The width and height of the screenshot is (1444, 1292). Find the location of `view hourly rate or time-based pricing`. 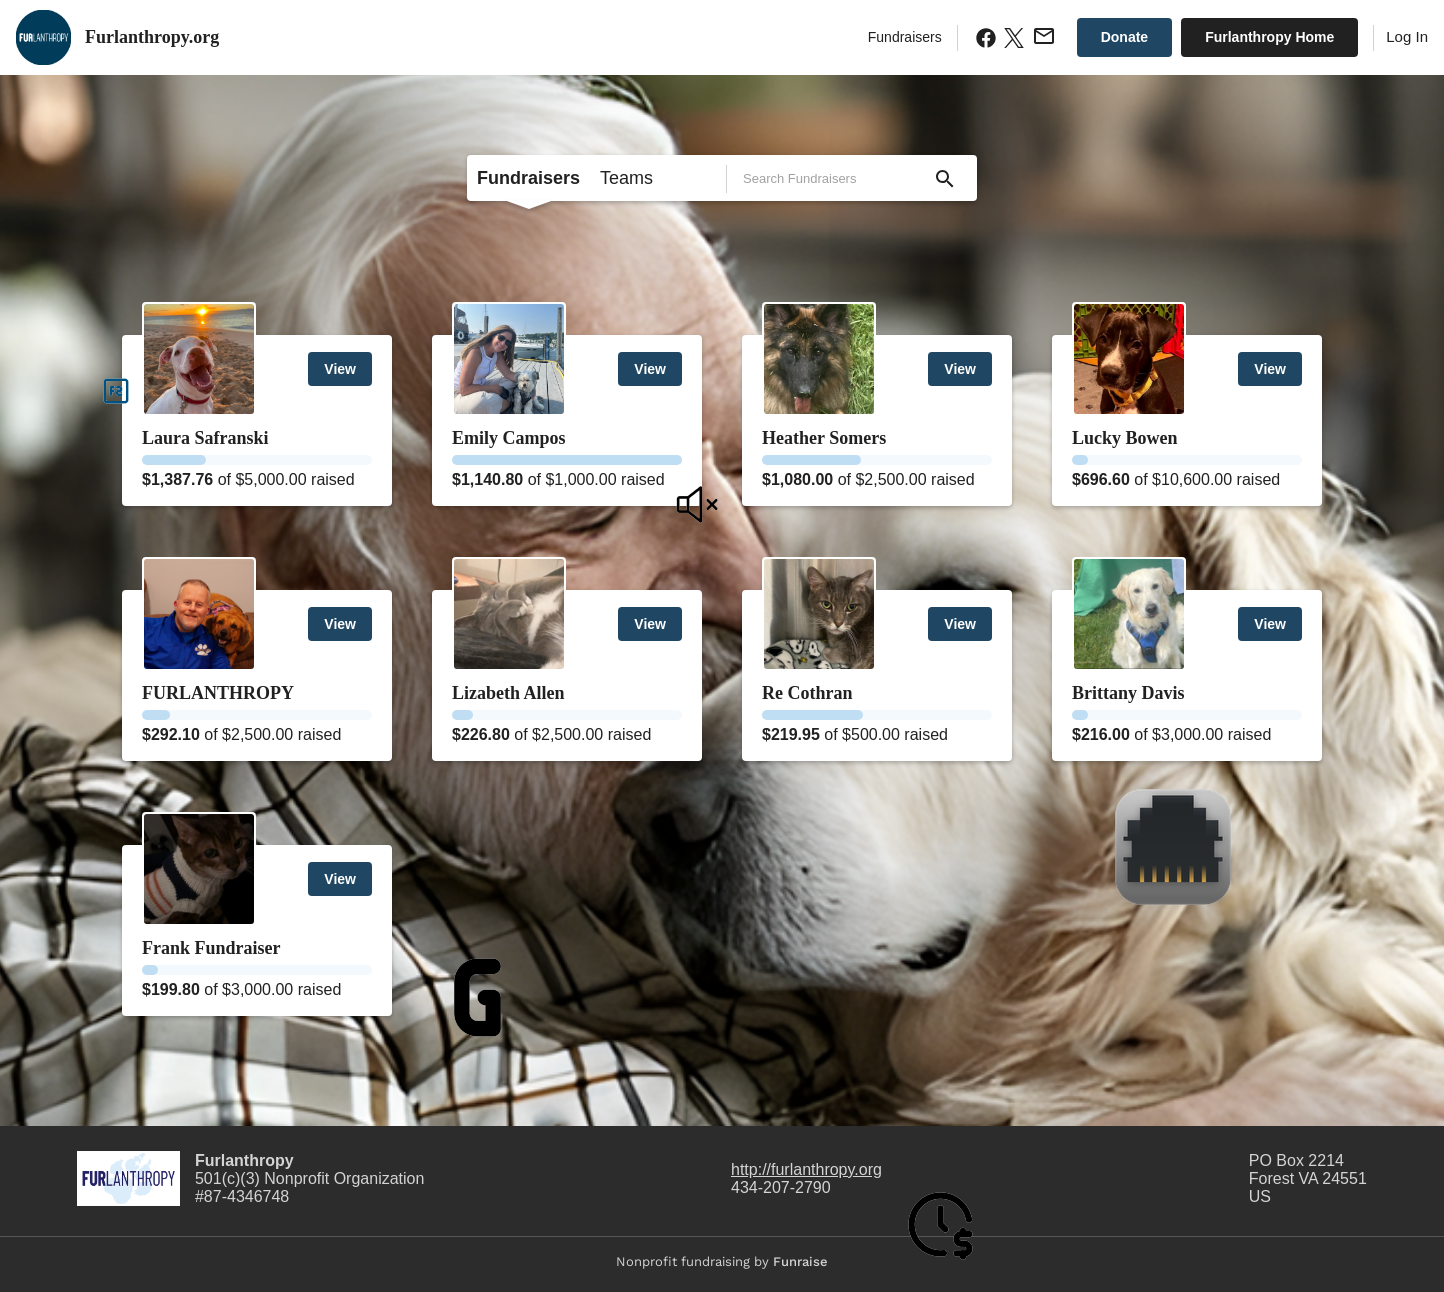

view hourly rate or time-based pricing is located at coordinates (940, 1224).